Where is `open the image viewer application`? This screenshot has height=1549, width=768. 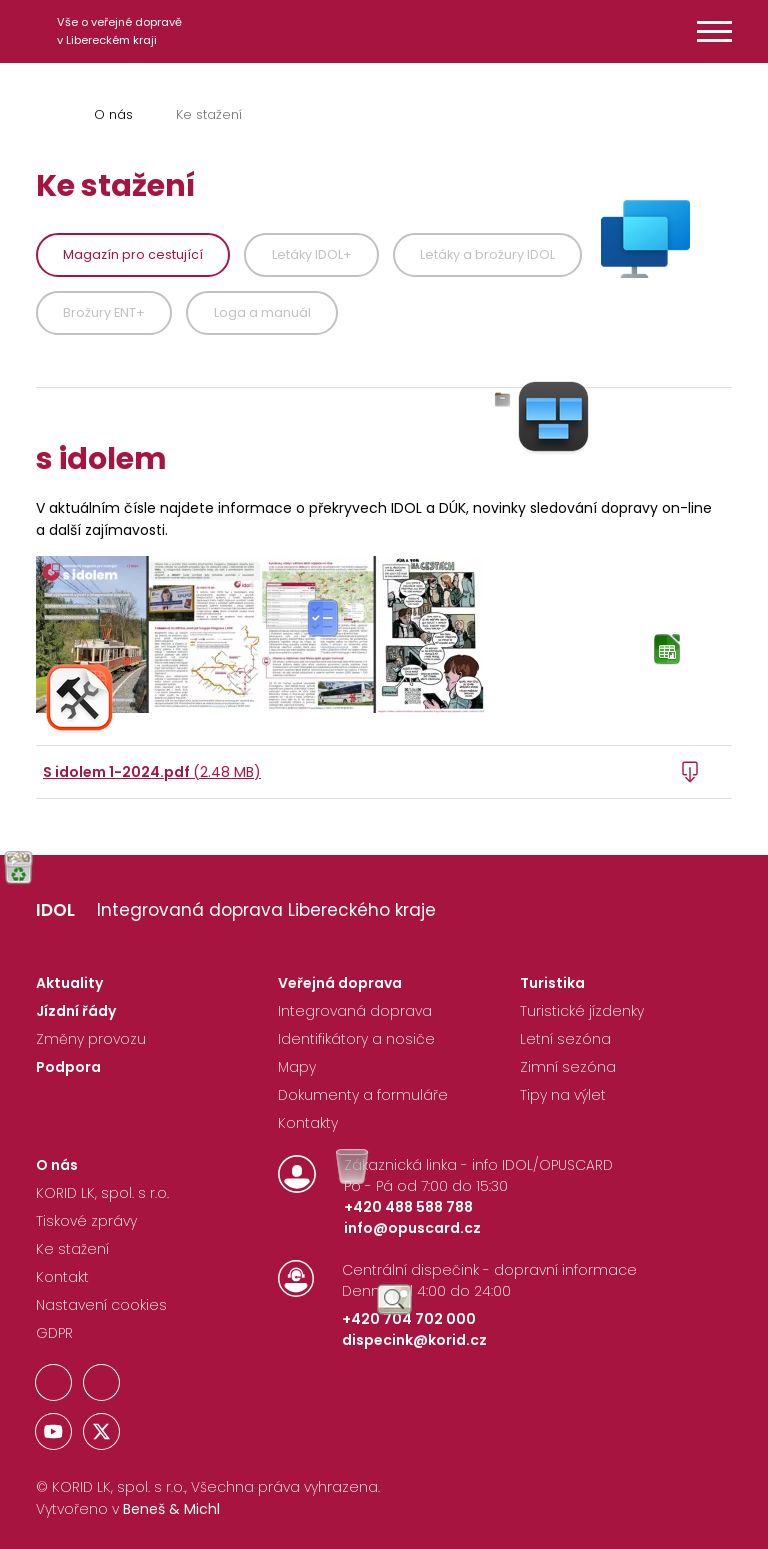 open the image viewer application is located at coordinates (394, 1299).